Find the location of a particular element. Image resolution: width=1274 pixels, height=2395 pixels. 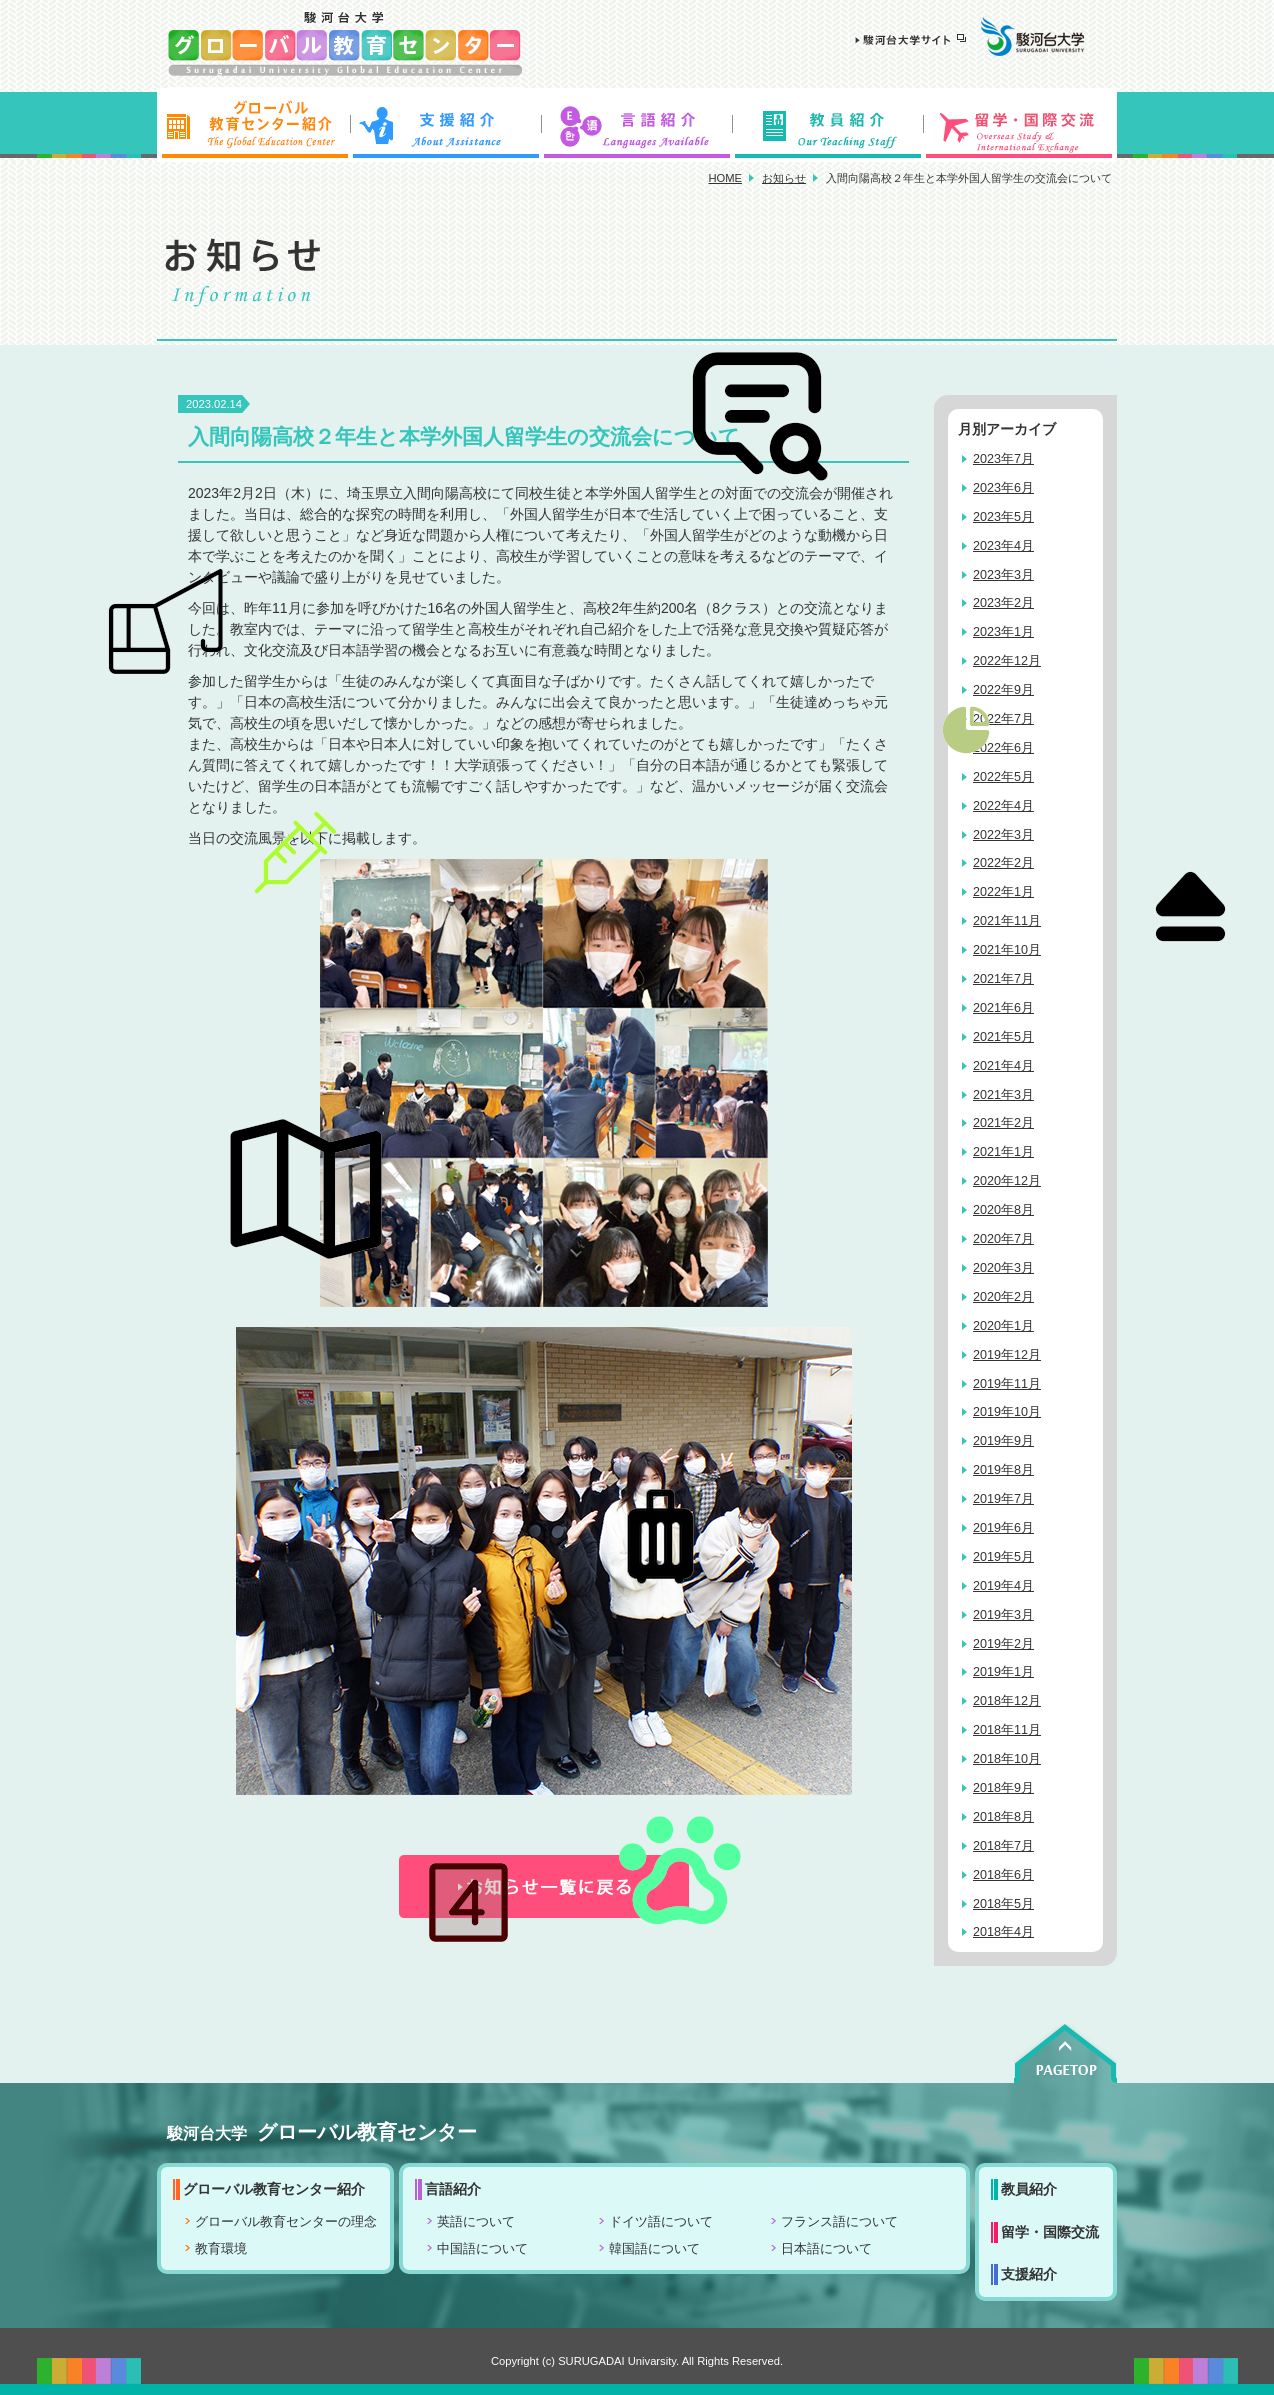

access medical or health information is located at coordinates (295, 852).